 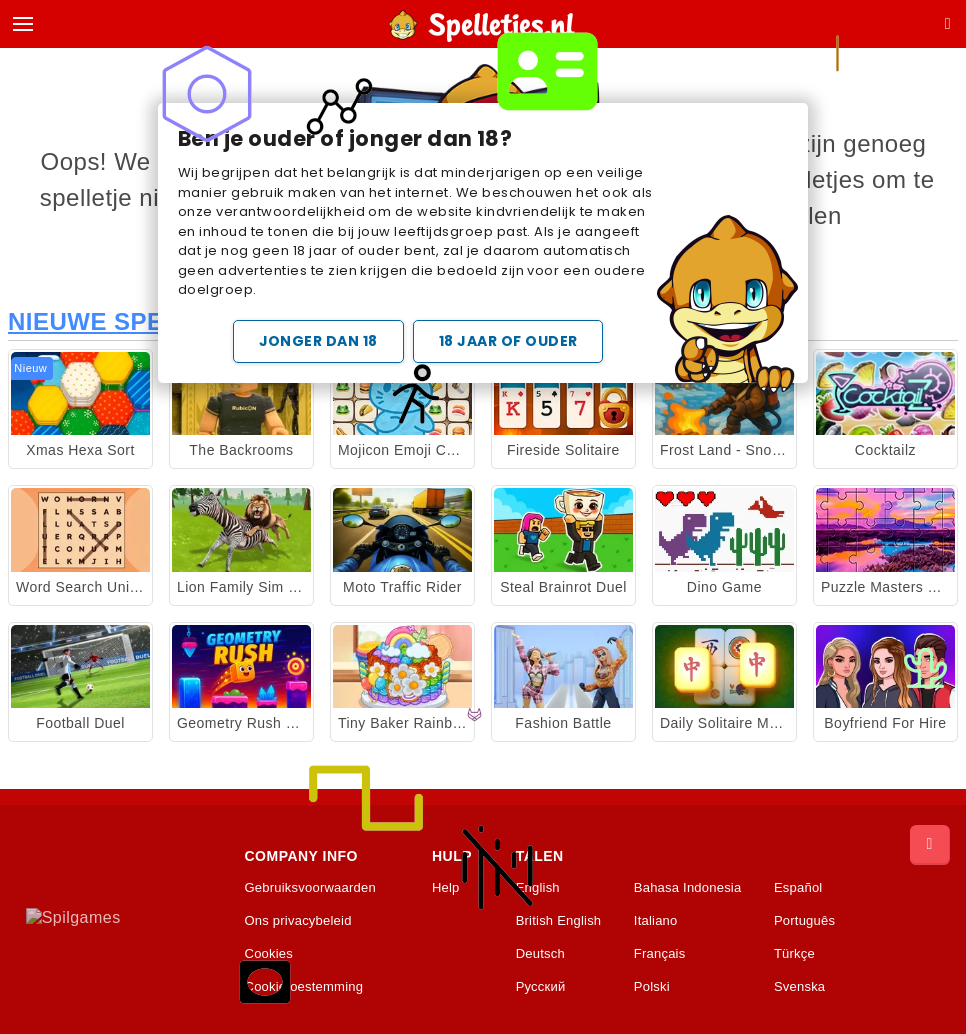 I want to click on access settings or configuration options, so click(x=207, y=94).